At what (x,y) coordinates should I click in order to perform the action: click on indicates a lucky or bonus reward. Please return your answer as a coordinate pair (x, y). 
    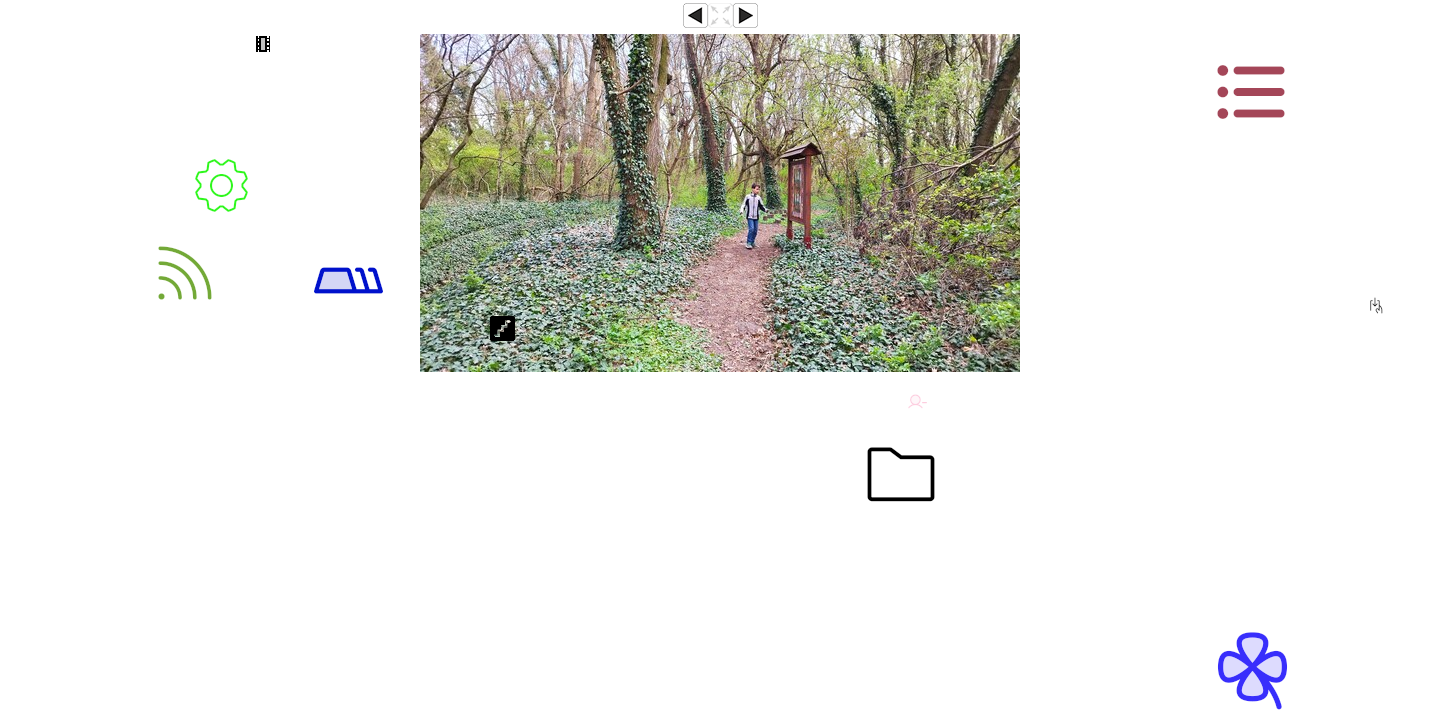
    Looking at the image, I should click on (1252, 669).